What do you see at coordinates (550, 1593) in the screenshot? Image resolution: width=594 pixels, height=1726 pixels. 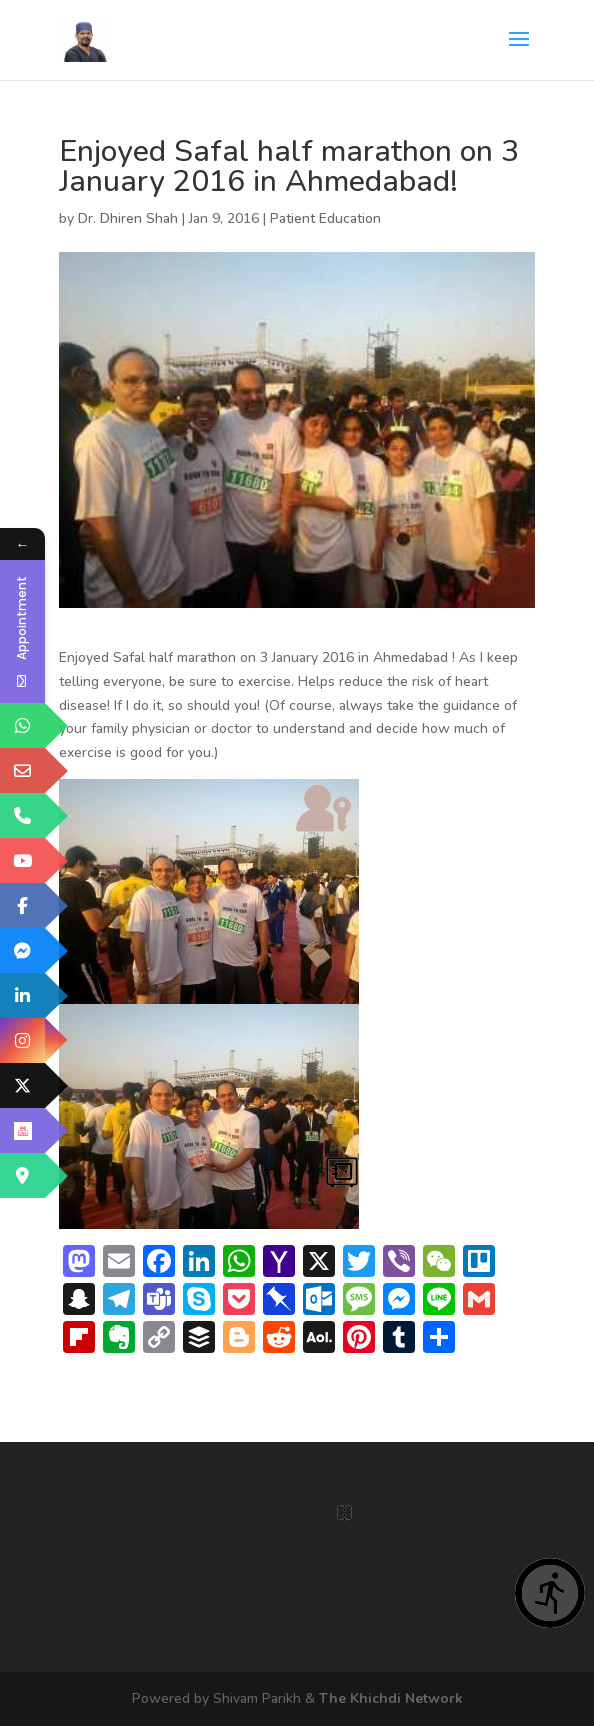 I see `access running or jogging routes` at bounding box center [550, 1593].